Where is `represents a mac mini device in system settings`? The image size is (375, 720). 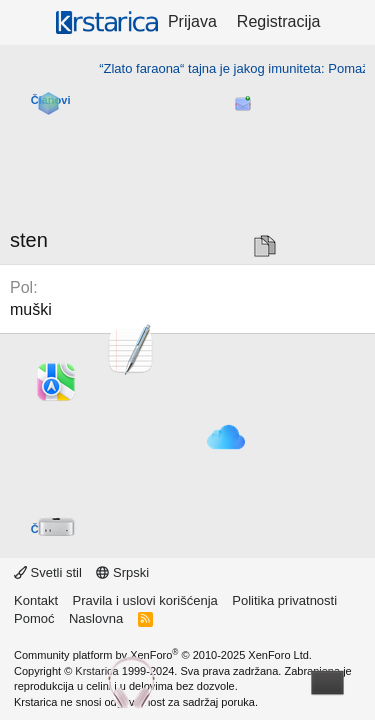 represents a mac mini device in system settings is located at coordinates (56, 525).